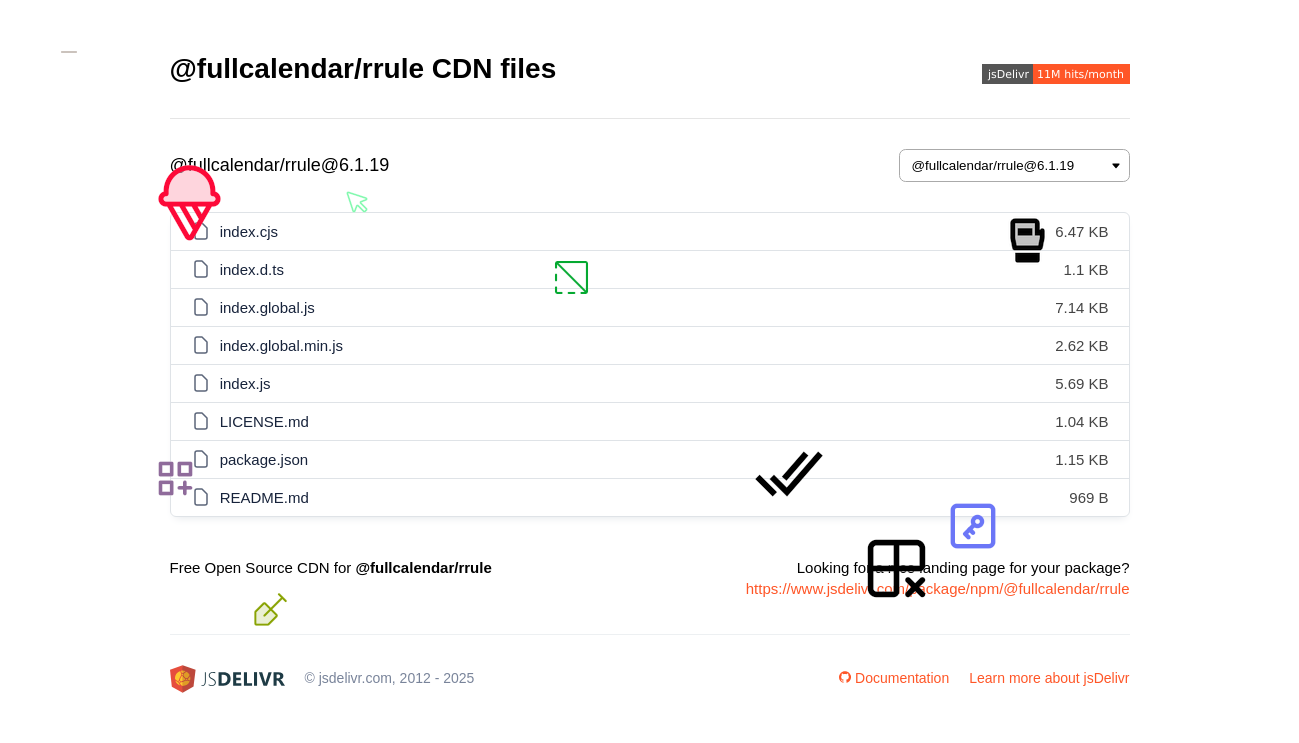 The width and height of the screenshot is (1299, 743). Describe the element at coordinates (175, 478) in the screenshot. I see `add a new category` at that location.